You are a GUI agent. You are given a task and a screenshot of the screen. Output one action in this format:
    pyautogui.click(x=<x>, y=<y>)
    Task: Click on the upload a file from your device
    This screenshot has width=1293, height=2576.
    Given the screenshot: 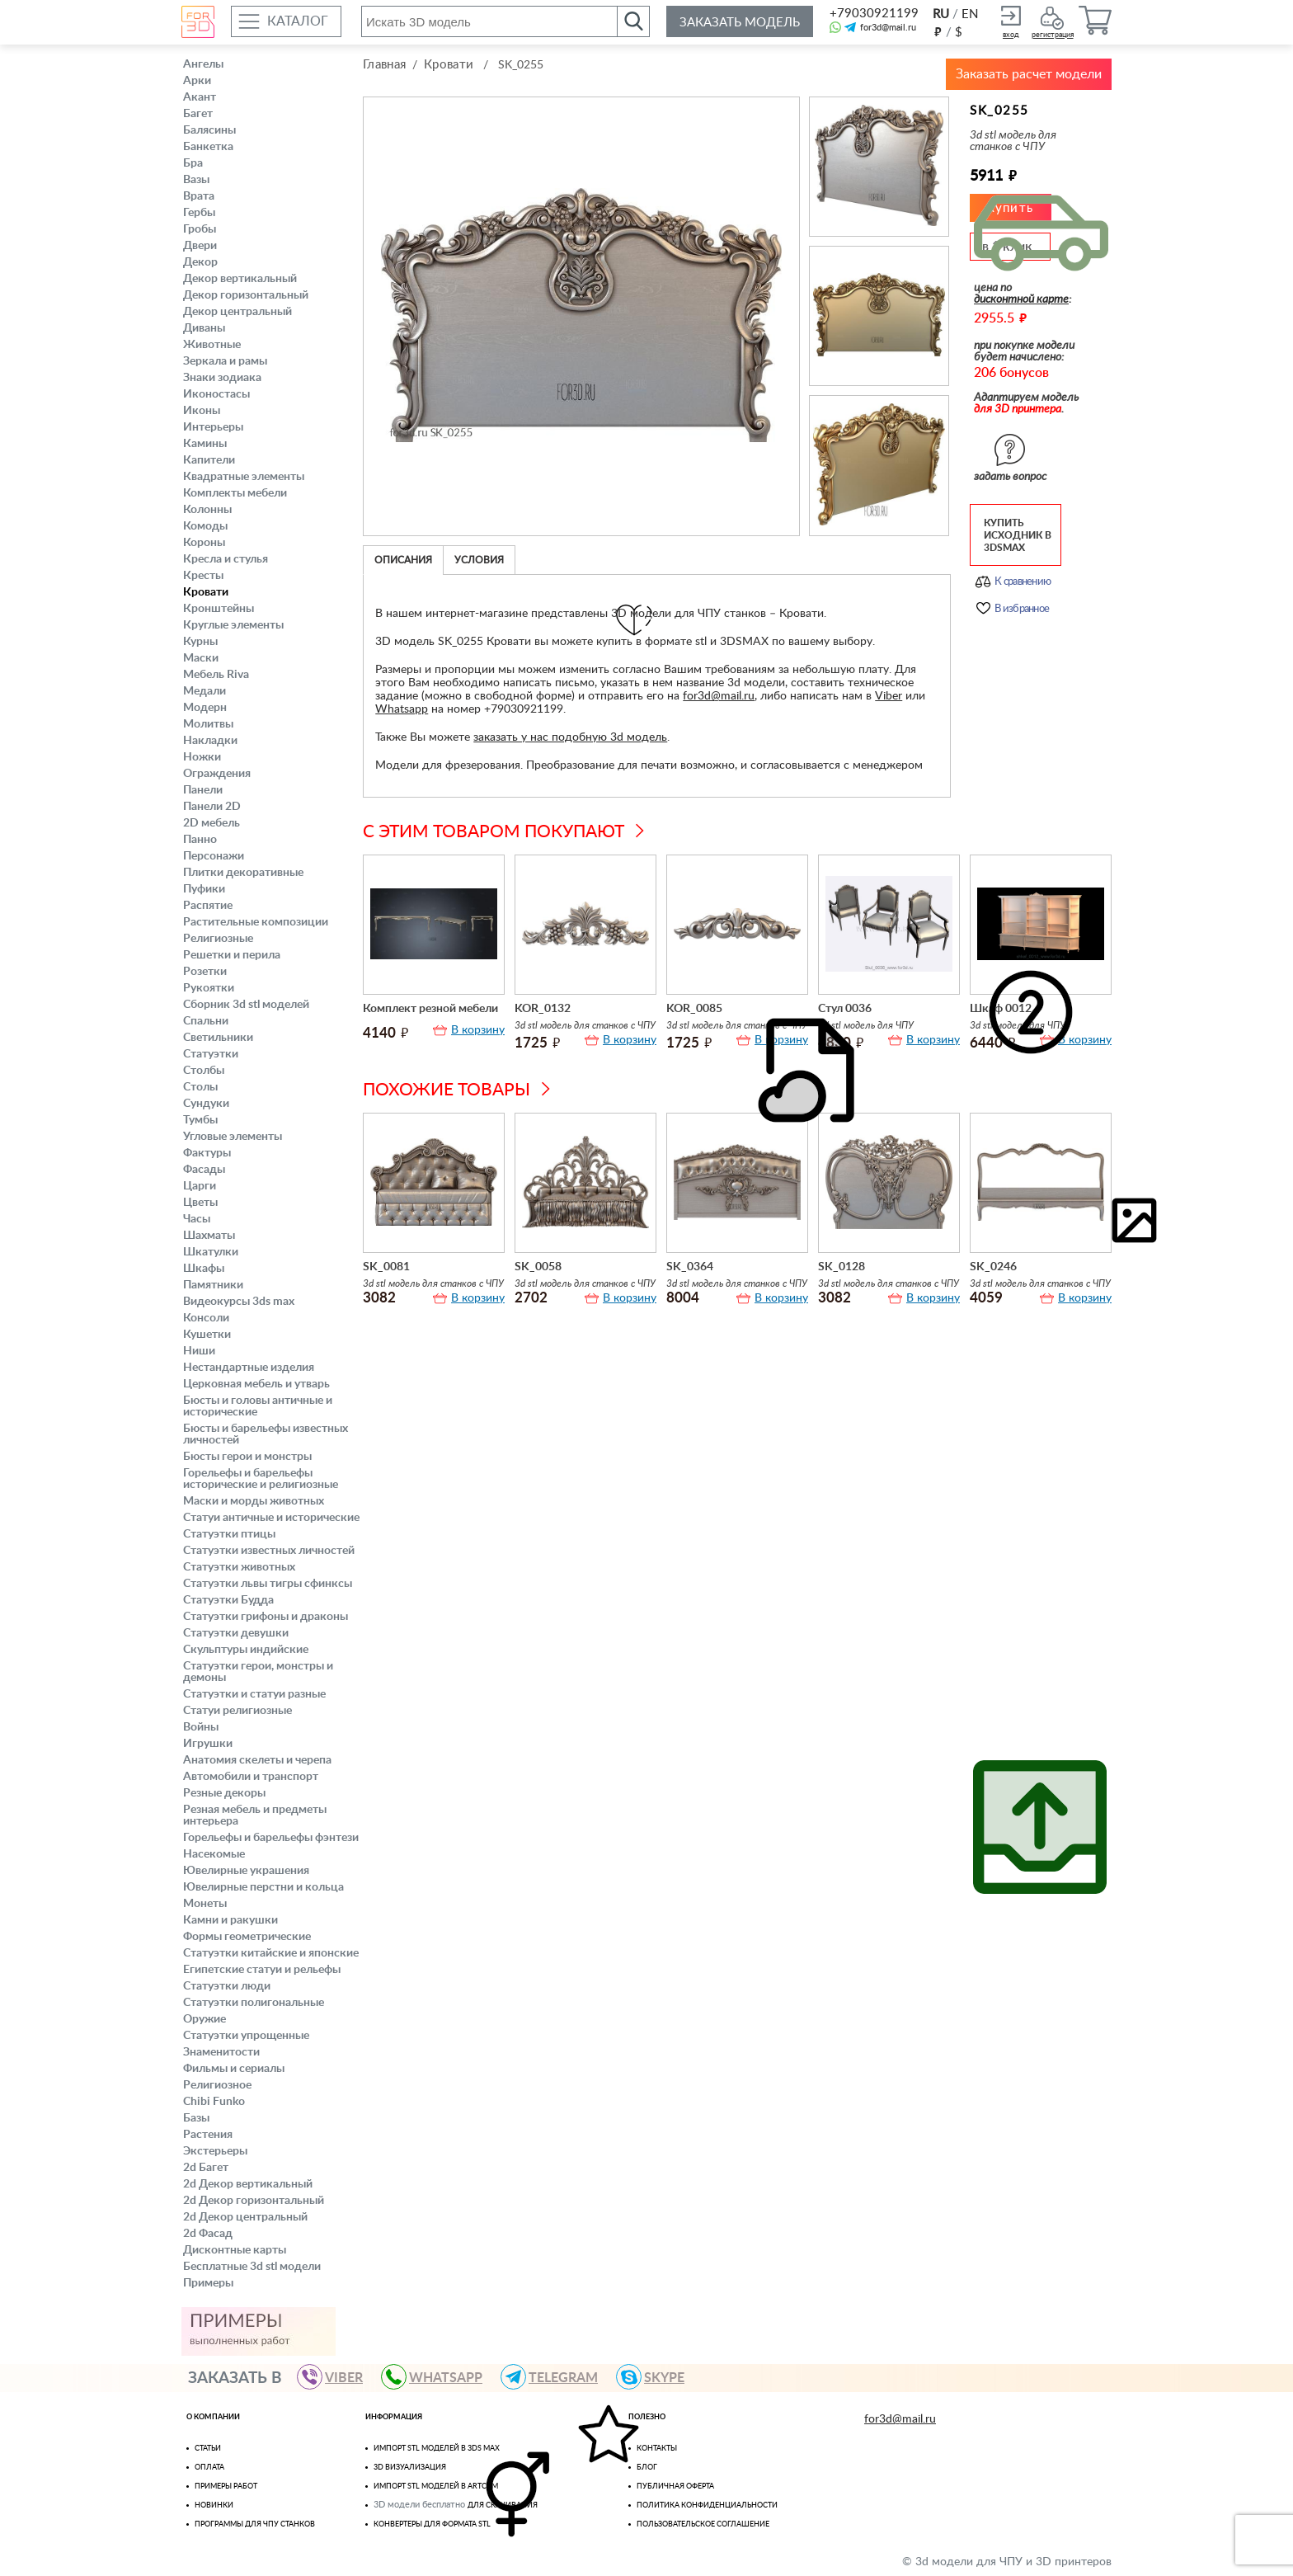 What is the action you would take?
    pyautogui.click(x=1040, y=1827)
    